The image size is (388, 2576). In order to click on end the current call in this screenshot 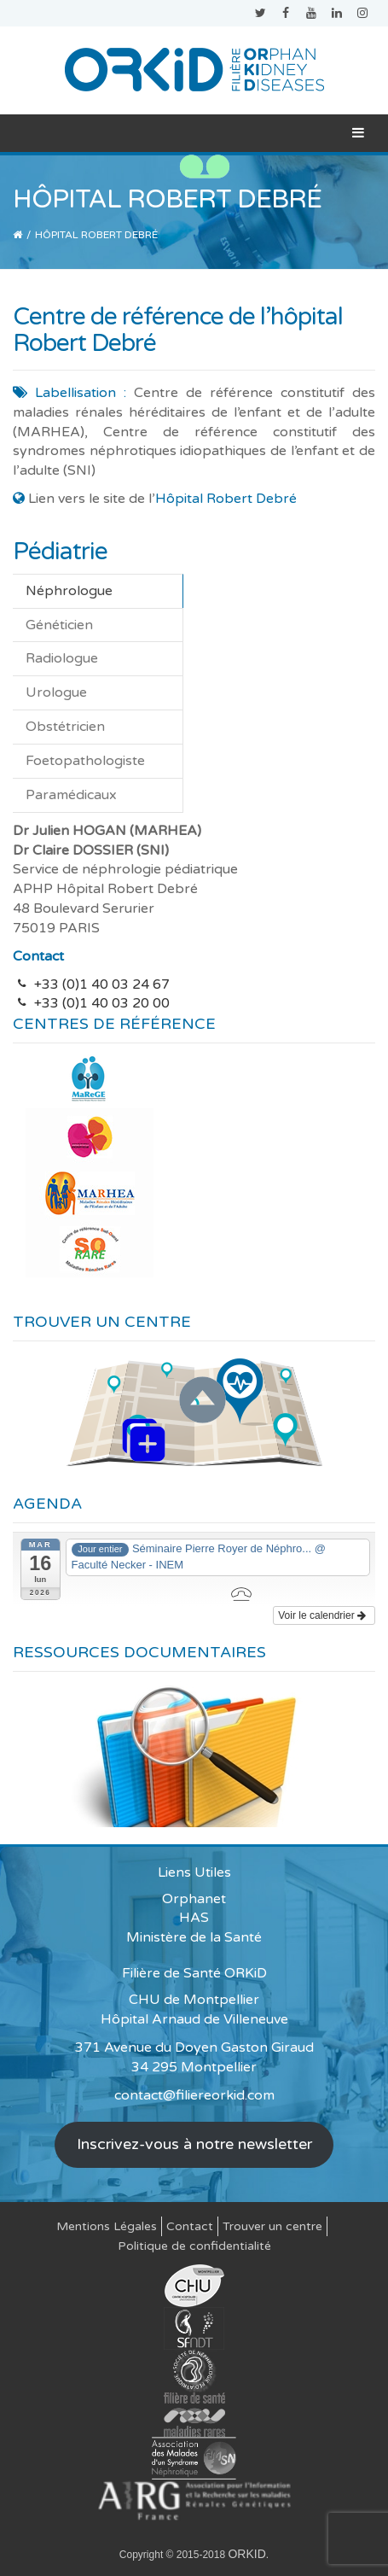, I will do `click(241, 1594)`.